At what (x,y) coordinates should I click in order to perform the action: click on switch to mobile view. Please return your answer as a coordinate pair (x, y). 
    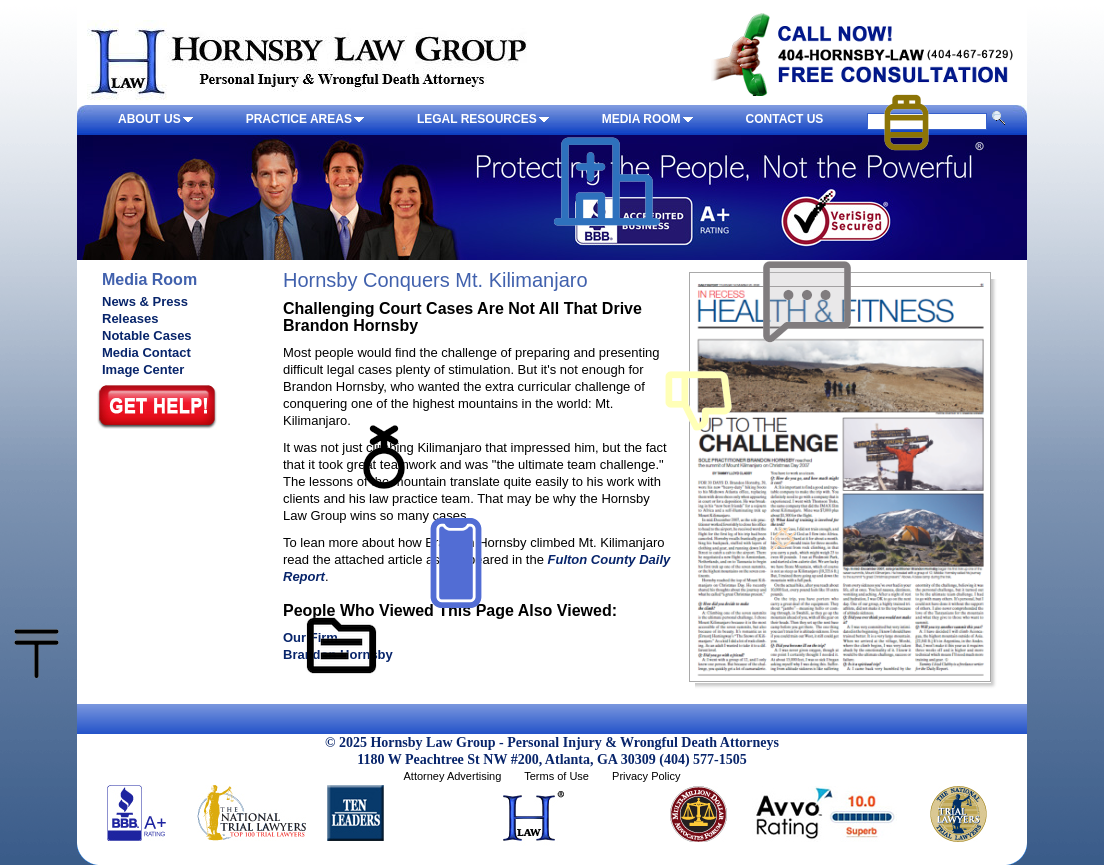
    Looking at the image, I should click on (456, 563).